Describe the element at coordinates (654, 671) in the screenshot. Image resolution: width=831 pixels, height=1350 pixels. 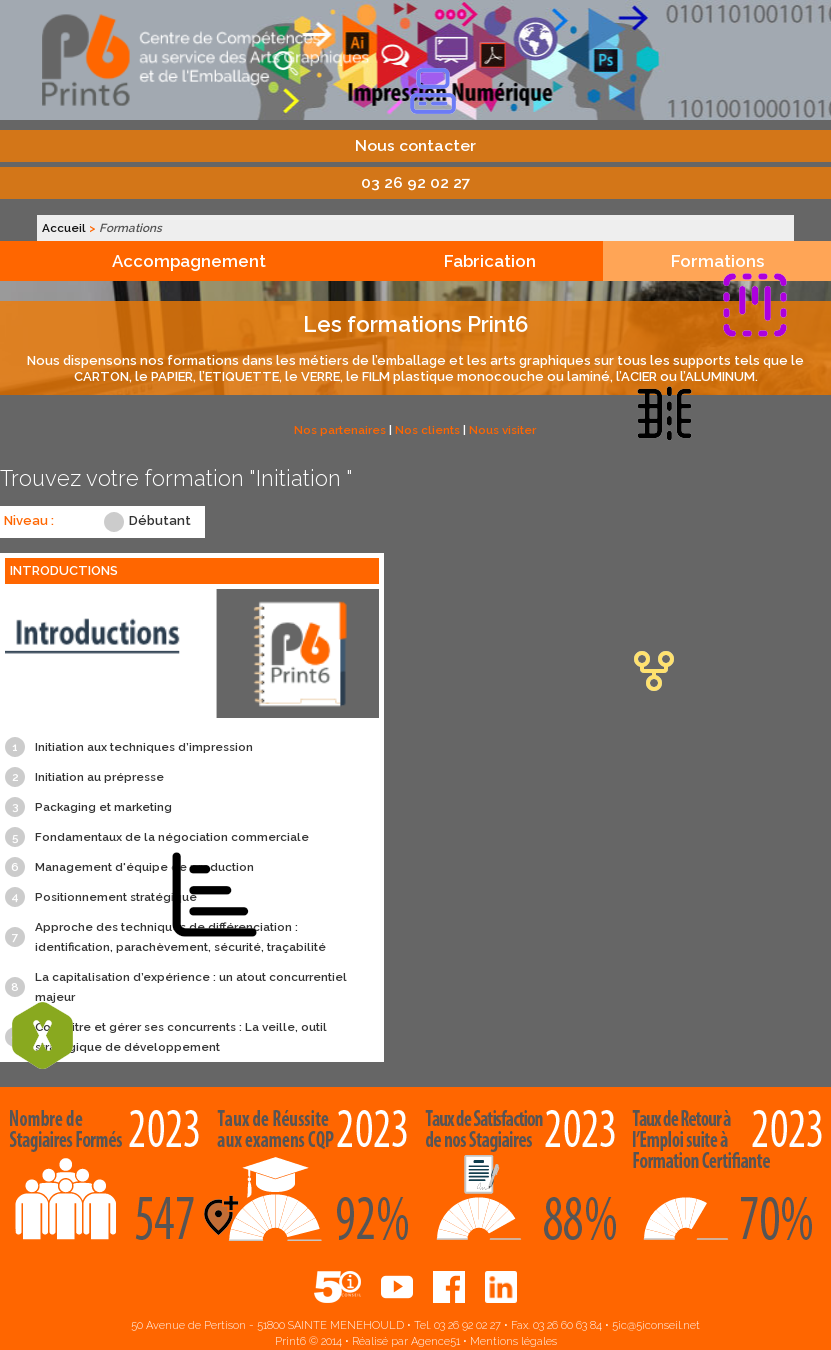
I see `fork a repository` at that location.